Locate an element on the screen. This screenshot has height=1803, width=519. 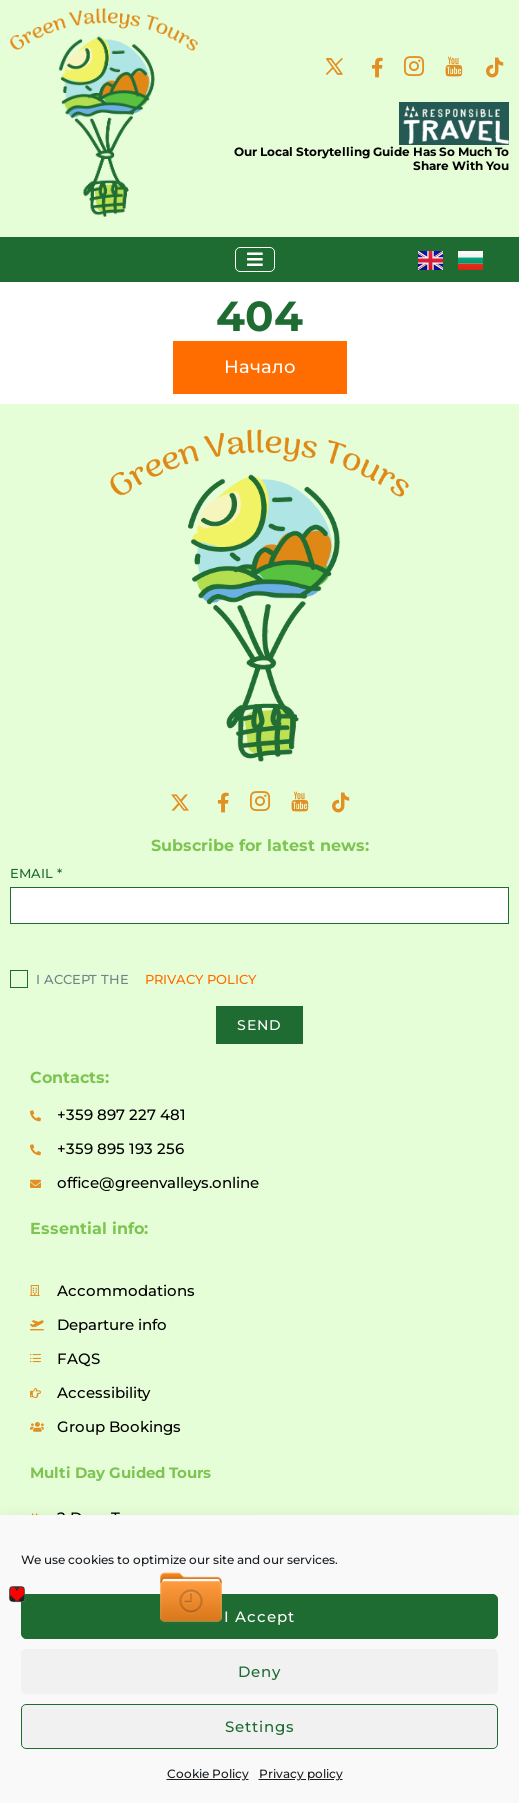
launch undertale is located at coordinates (17, 1594).